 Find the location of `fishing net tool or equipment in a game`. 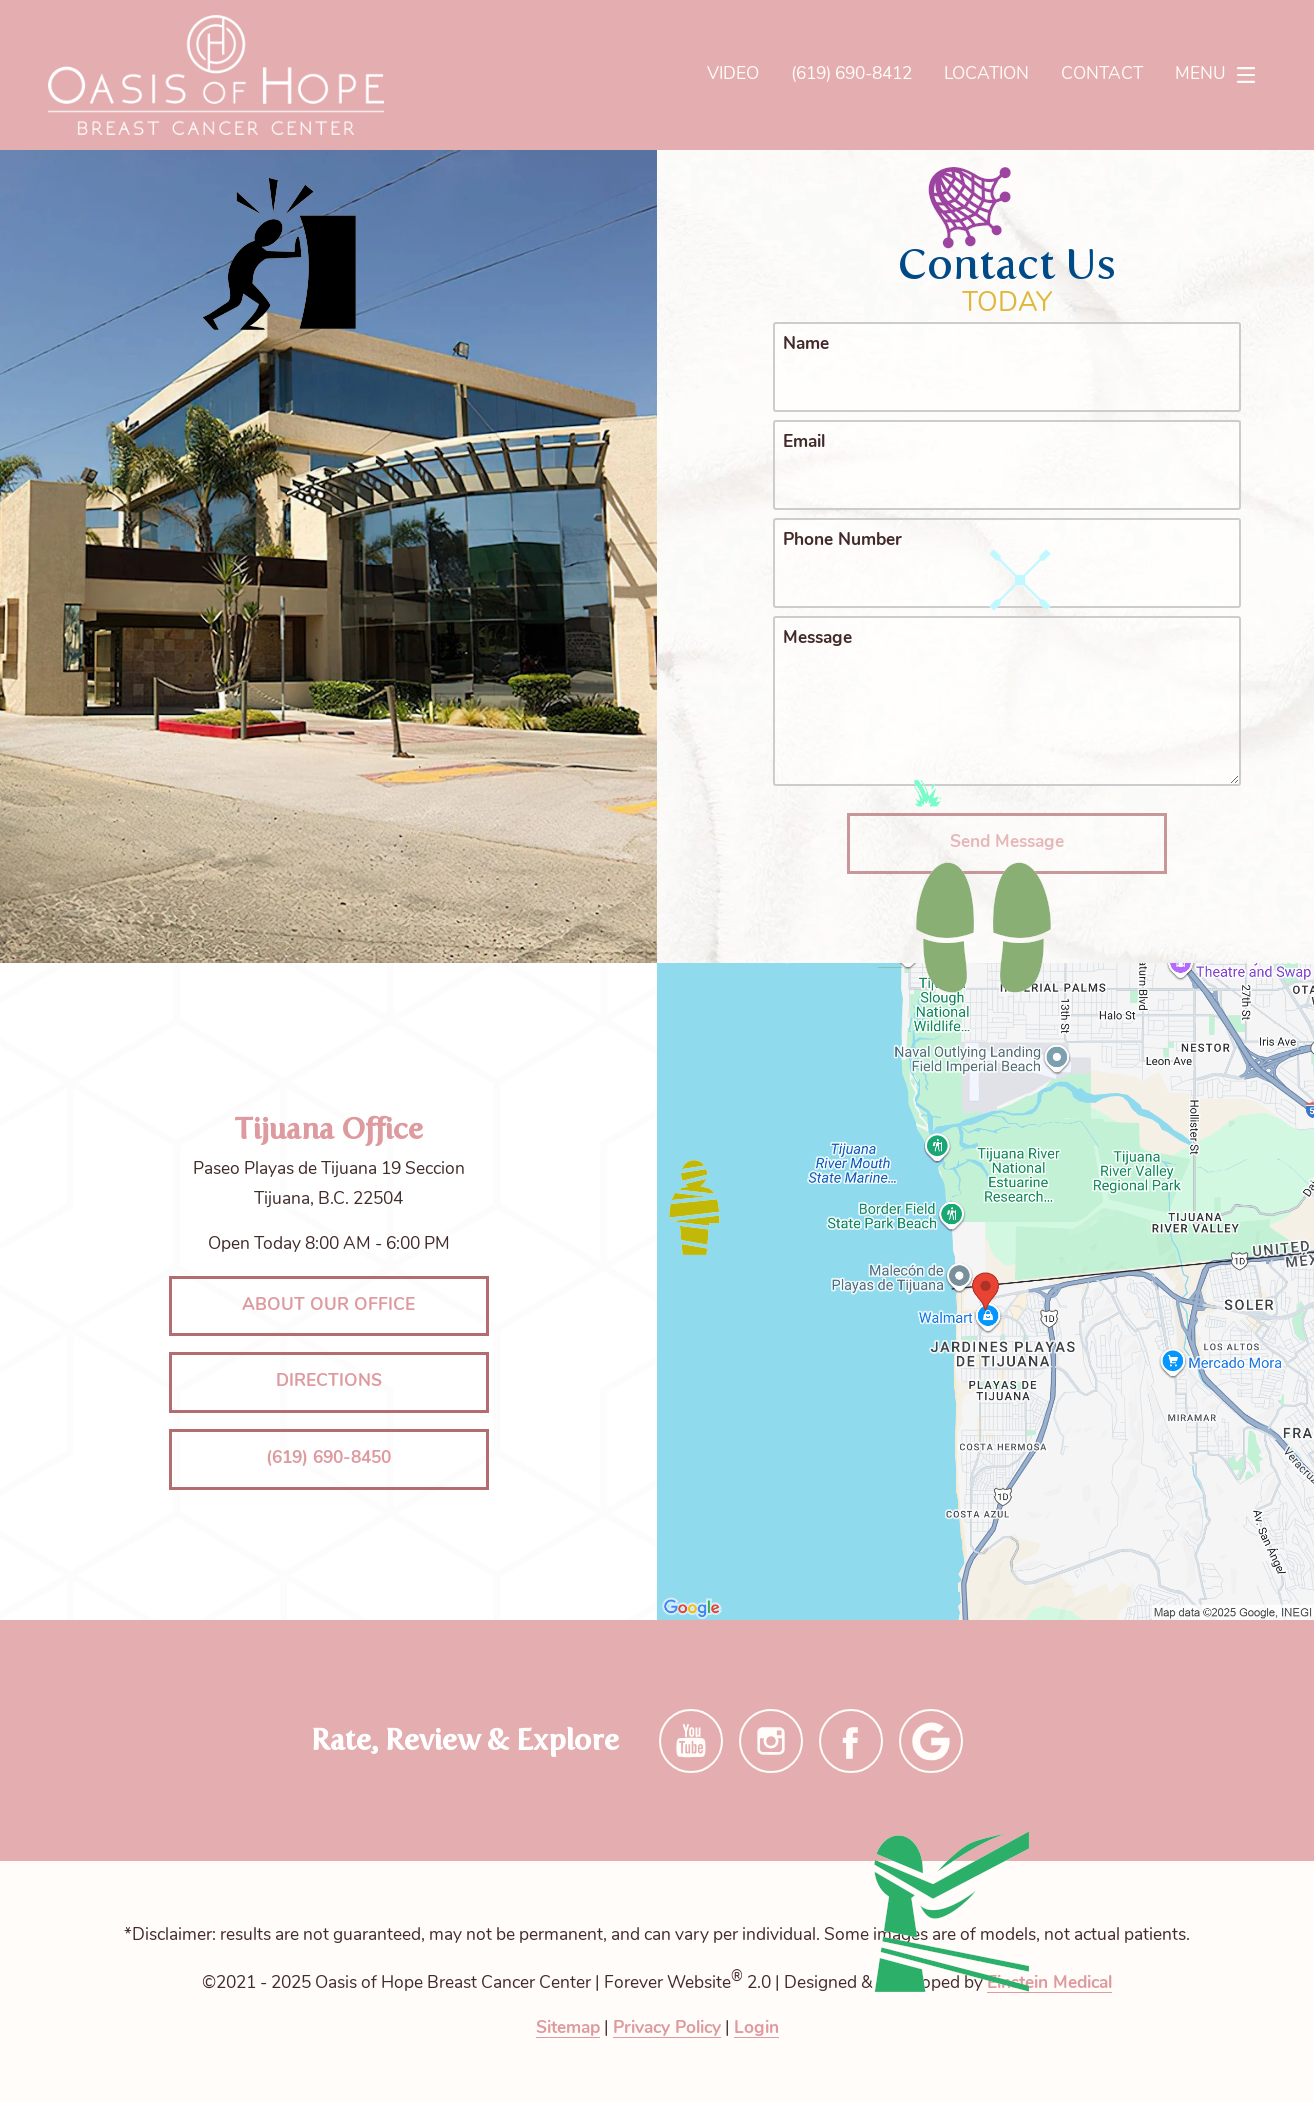

fishing net tool or equipment in a game is located at coordinates (970, 208).